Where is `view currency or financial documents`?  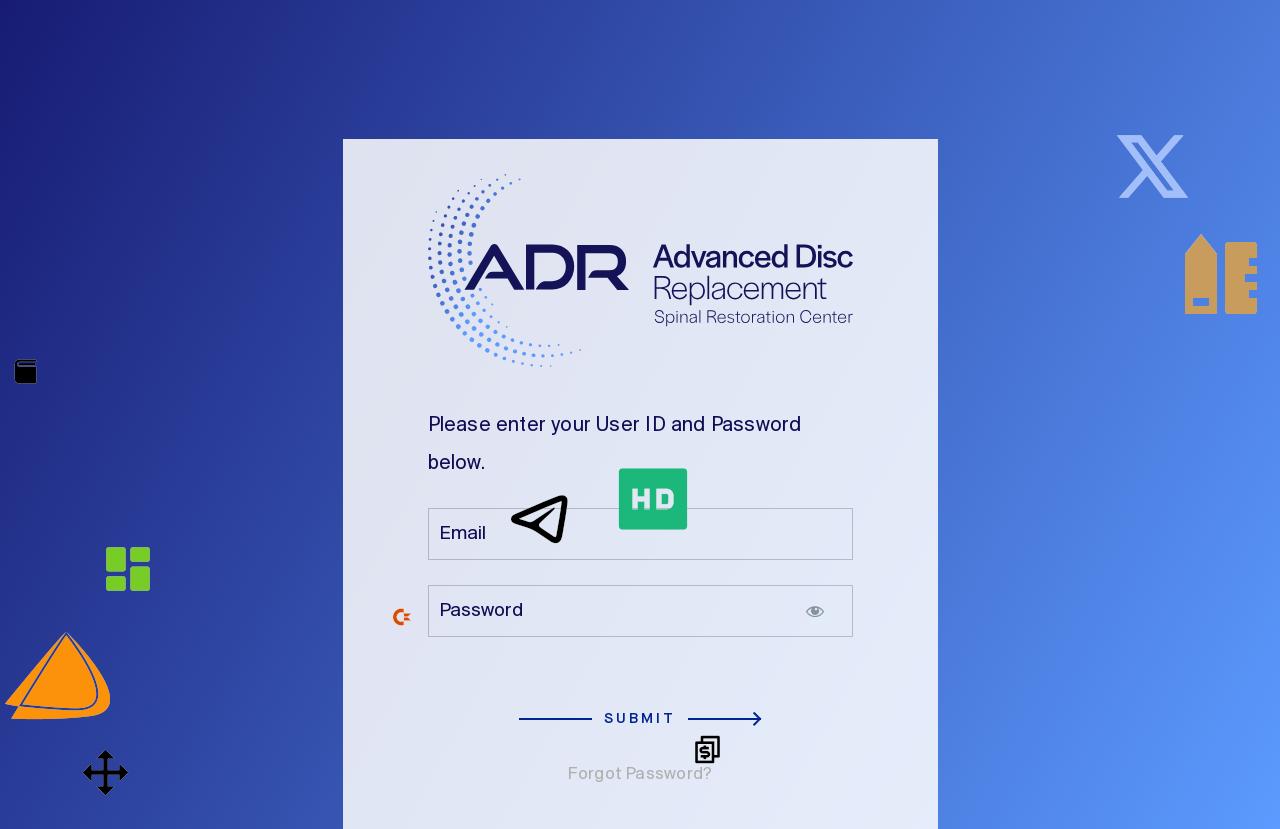 view currency or financial documents is located at coordinates (707, 749).